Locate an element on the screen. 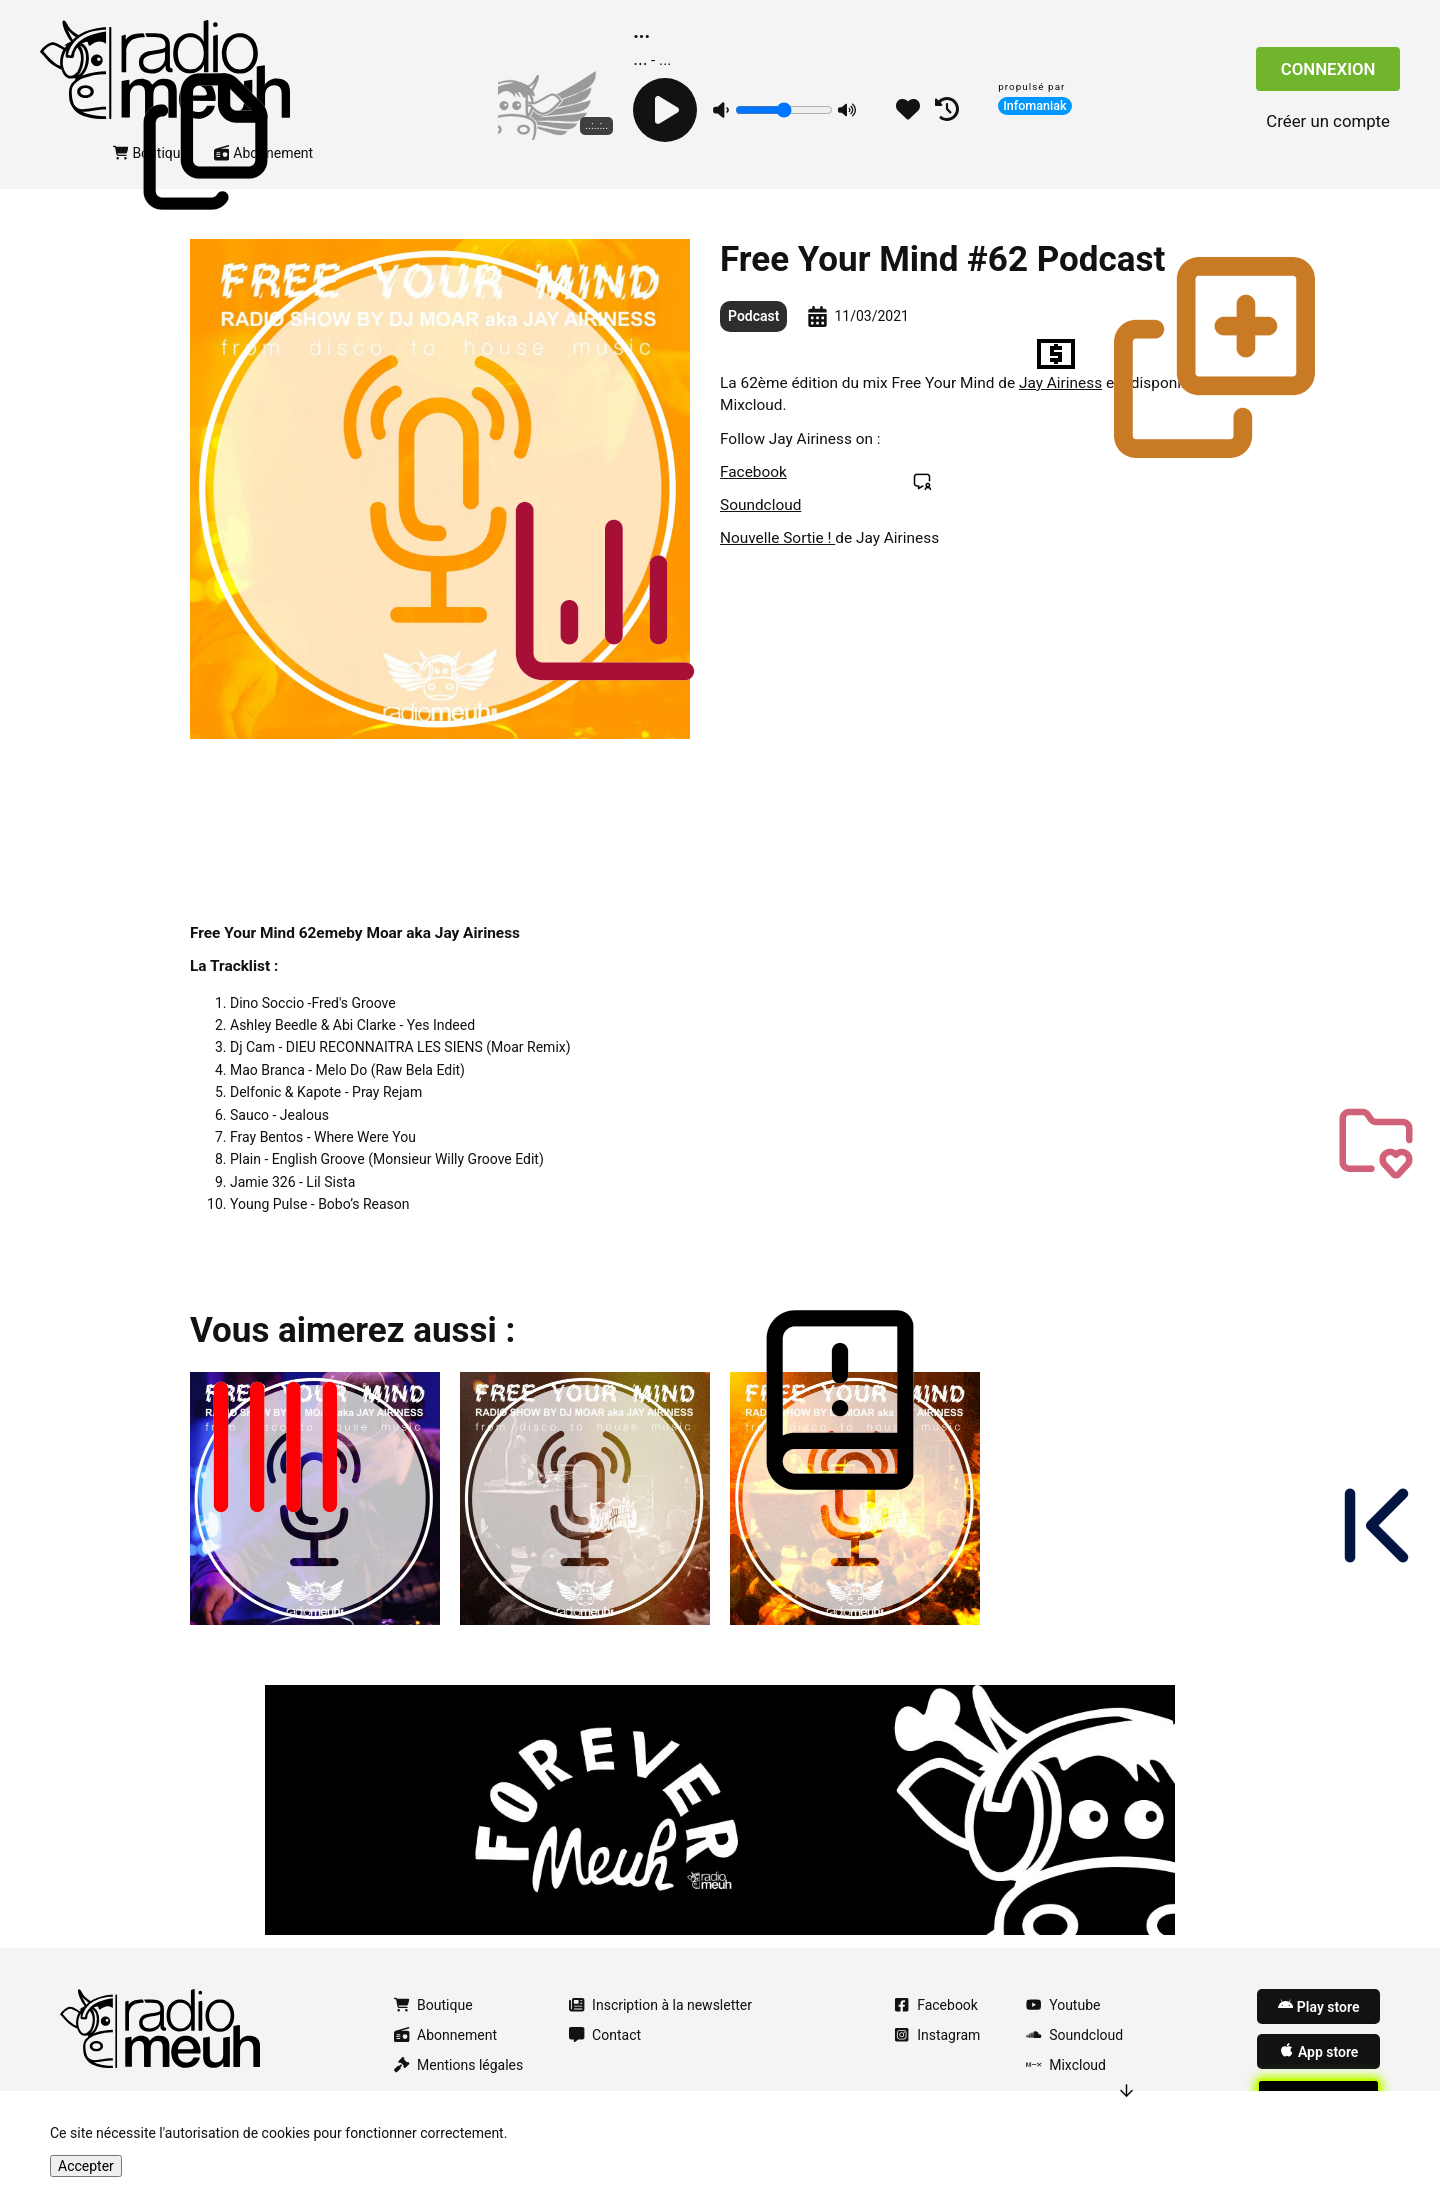 The image size is (1440, 2197). scroll down or view more content is located at coordinates (1126, 2090).